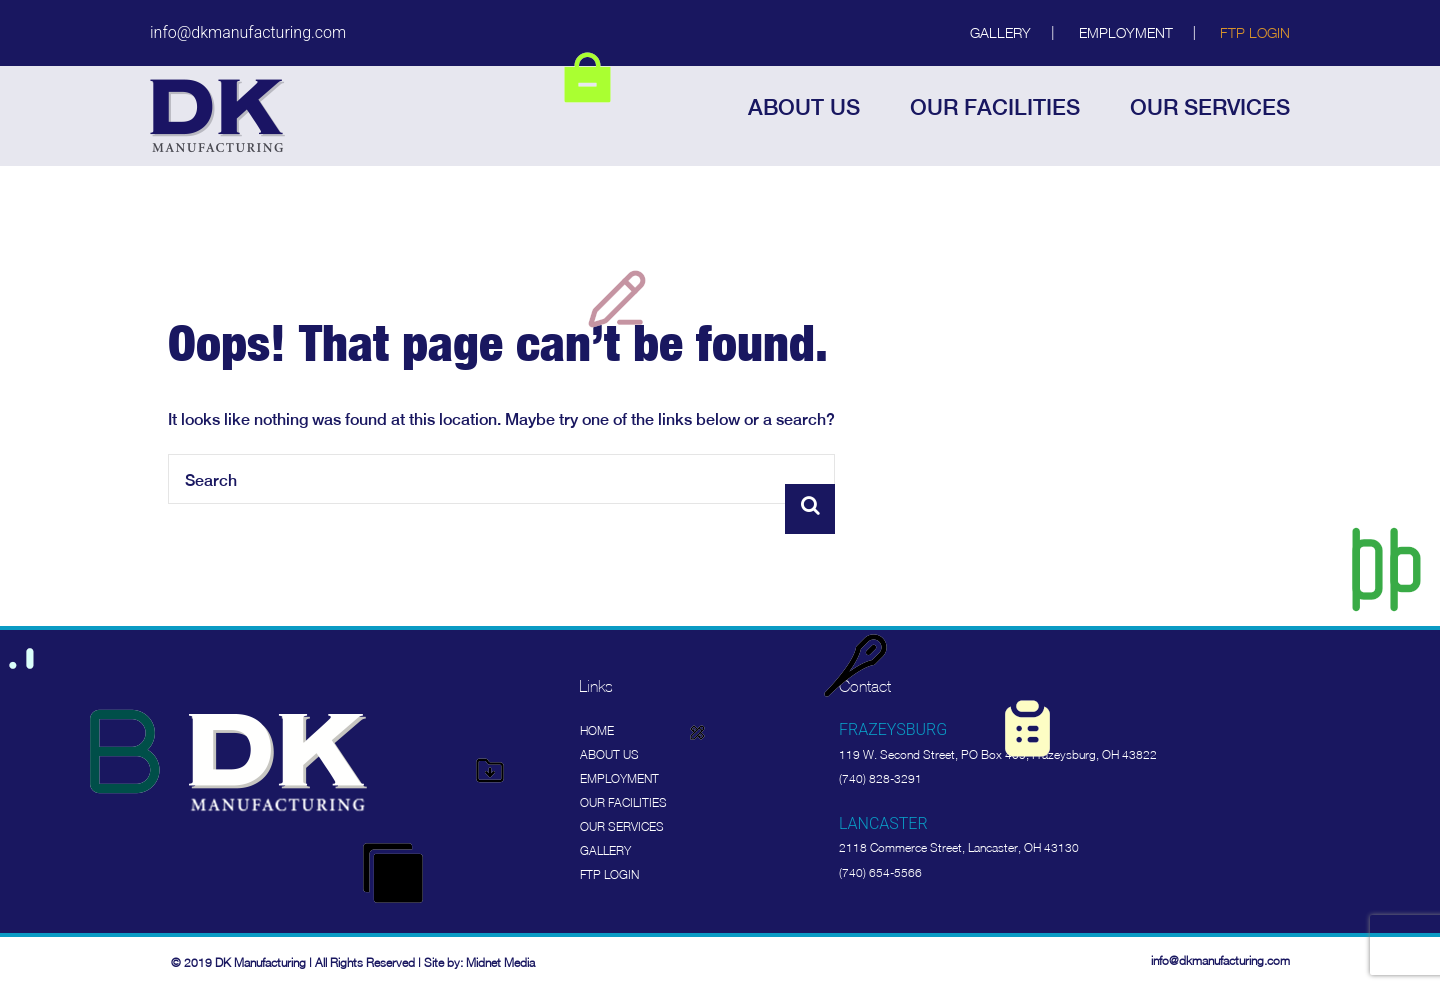  Describe the element at coordinates (617, 299) in the screenshot. I see `edit text or content` at that location.